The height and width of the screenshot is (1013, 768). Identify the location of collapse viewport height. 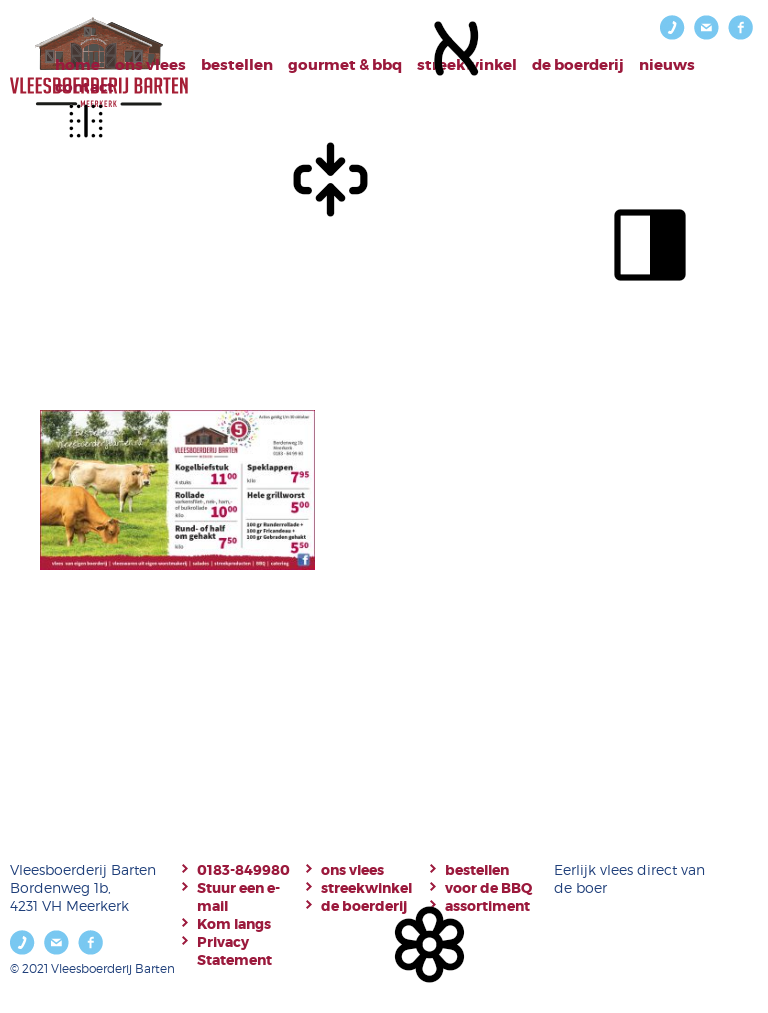
(330, 179).